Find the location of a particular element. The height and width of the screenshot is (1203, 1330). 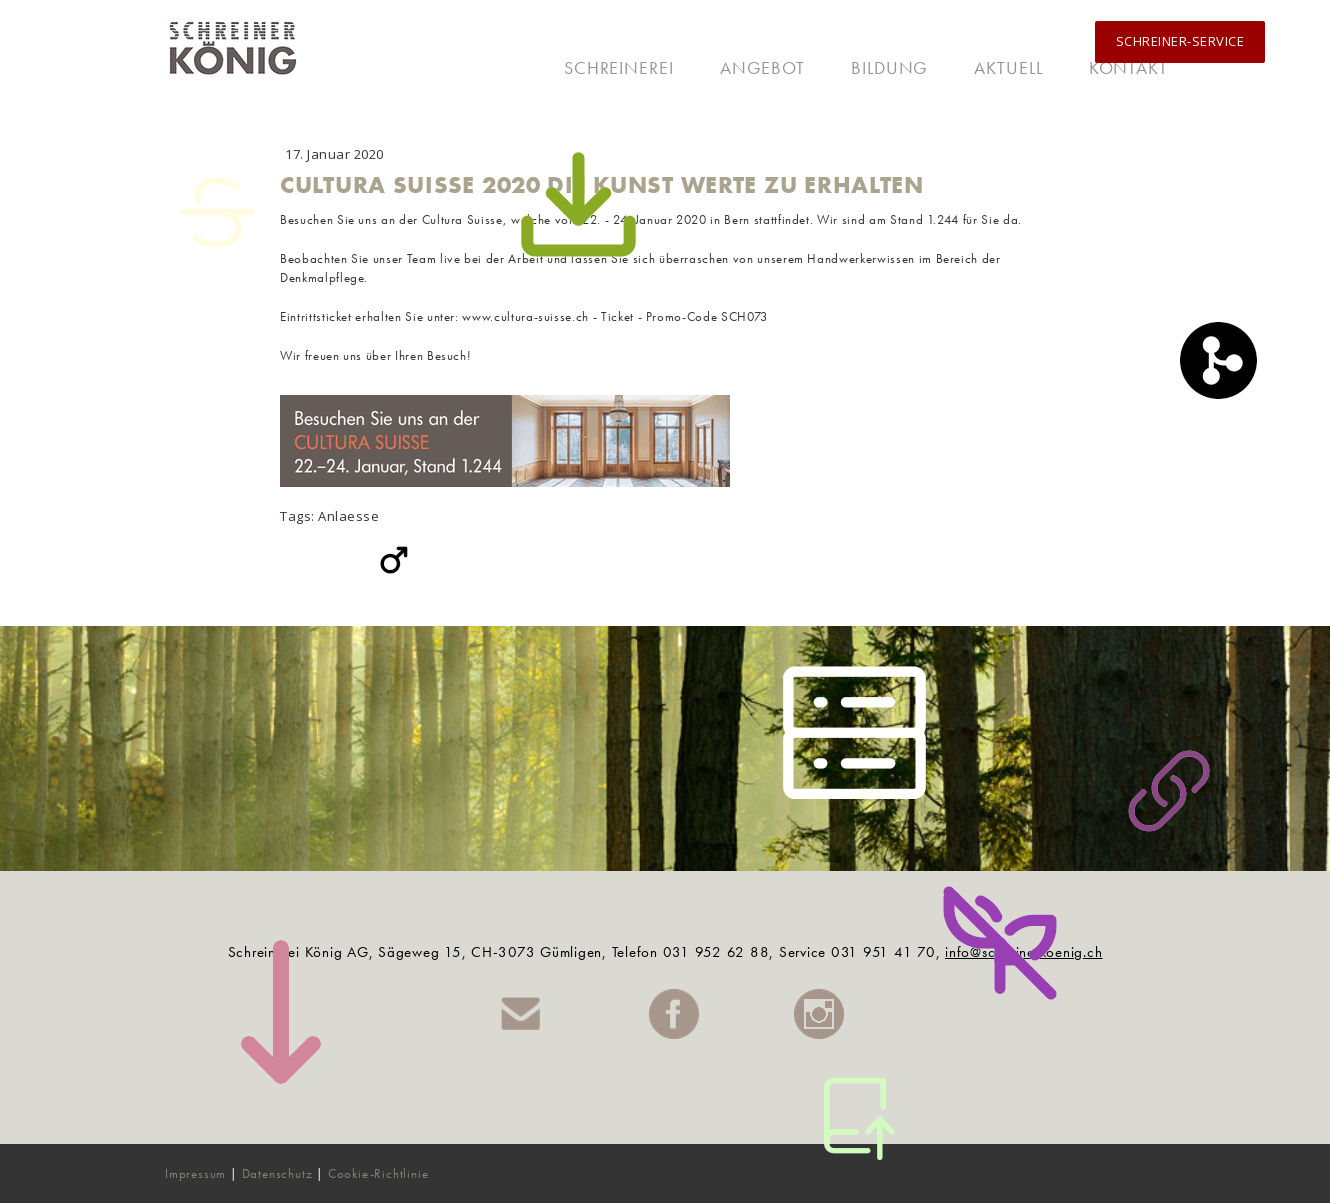

indicates male gender selection is located at coordinates (393, 561).